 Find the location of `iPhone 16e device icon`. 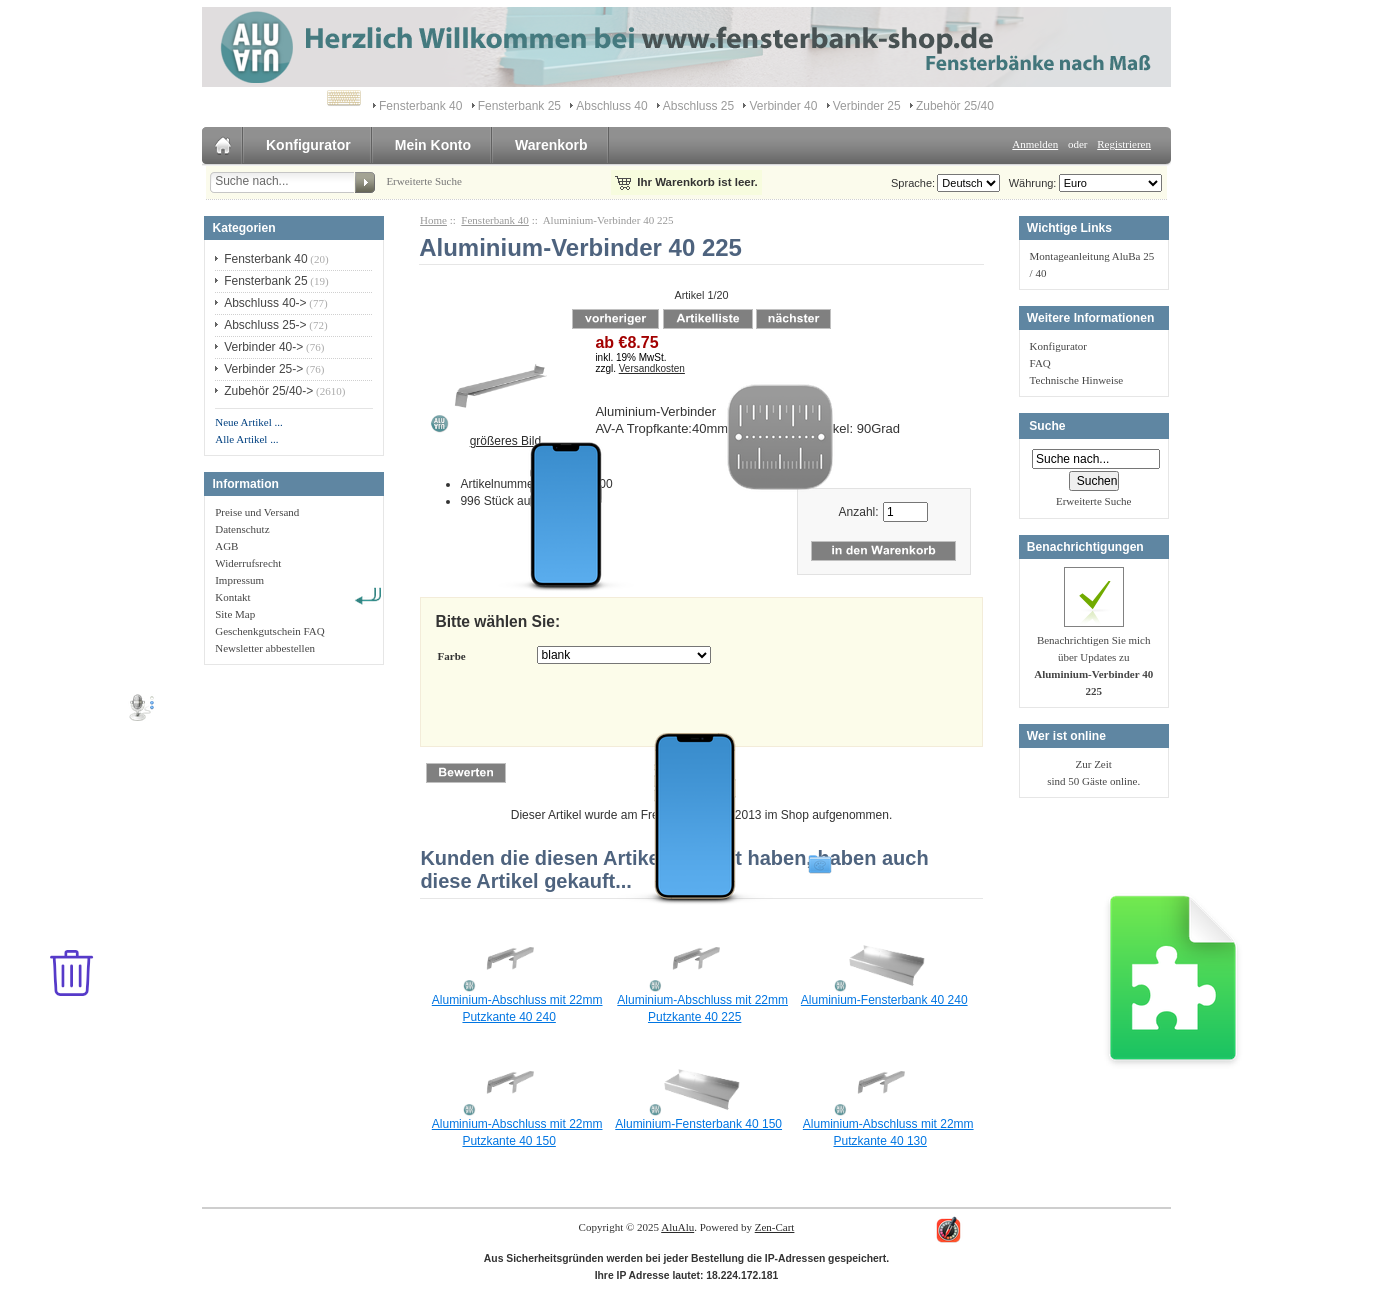

iPhone 16e device icon is located at coordinates (566, 517).